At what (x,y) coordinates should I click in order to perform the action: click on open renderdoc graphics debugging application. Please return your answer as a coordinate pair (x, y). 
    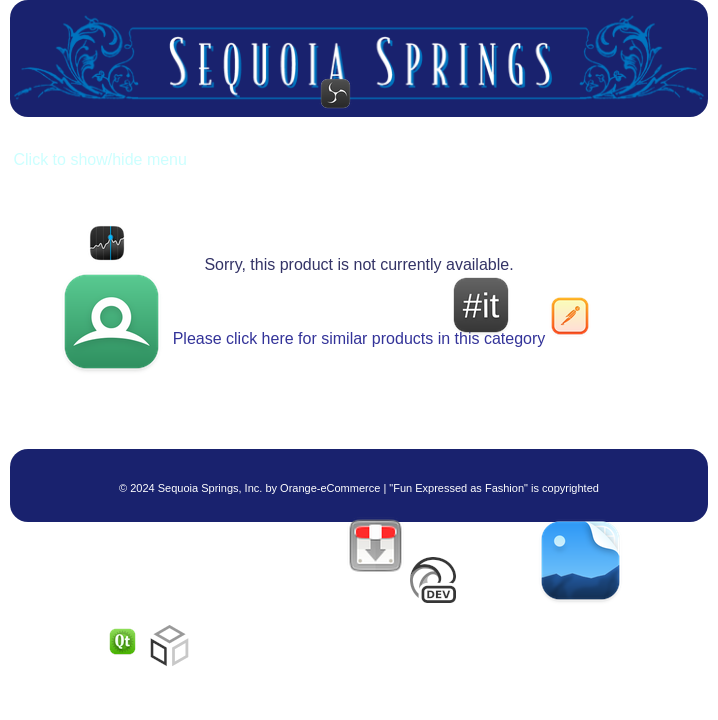
    Looking at the image, I should click on (111, 321).